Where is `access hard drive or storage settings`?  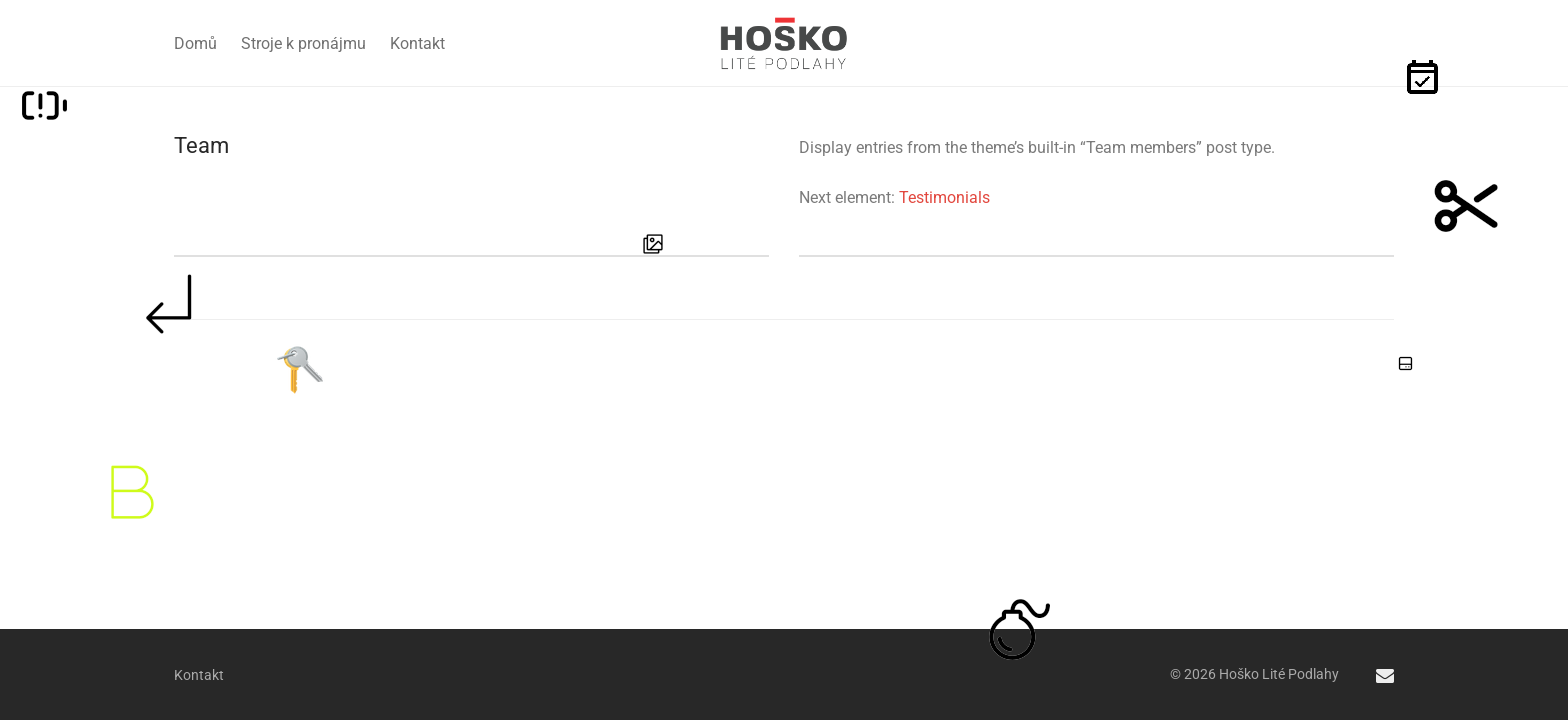
access hard drive or storage settings is located at coordinates (1405, 363).